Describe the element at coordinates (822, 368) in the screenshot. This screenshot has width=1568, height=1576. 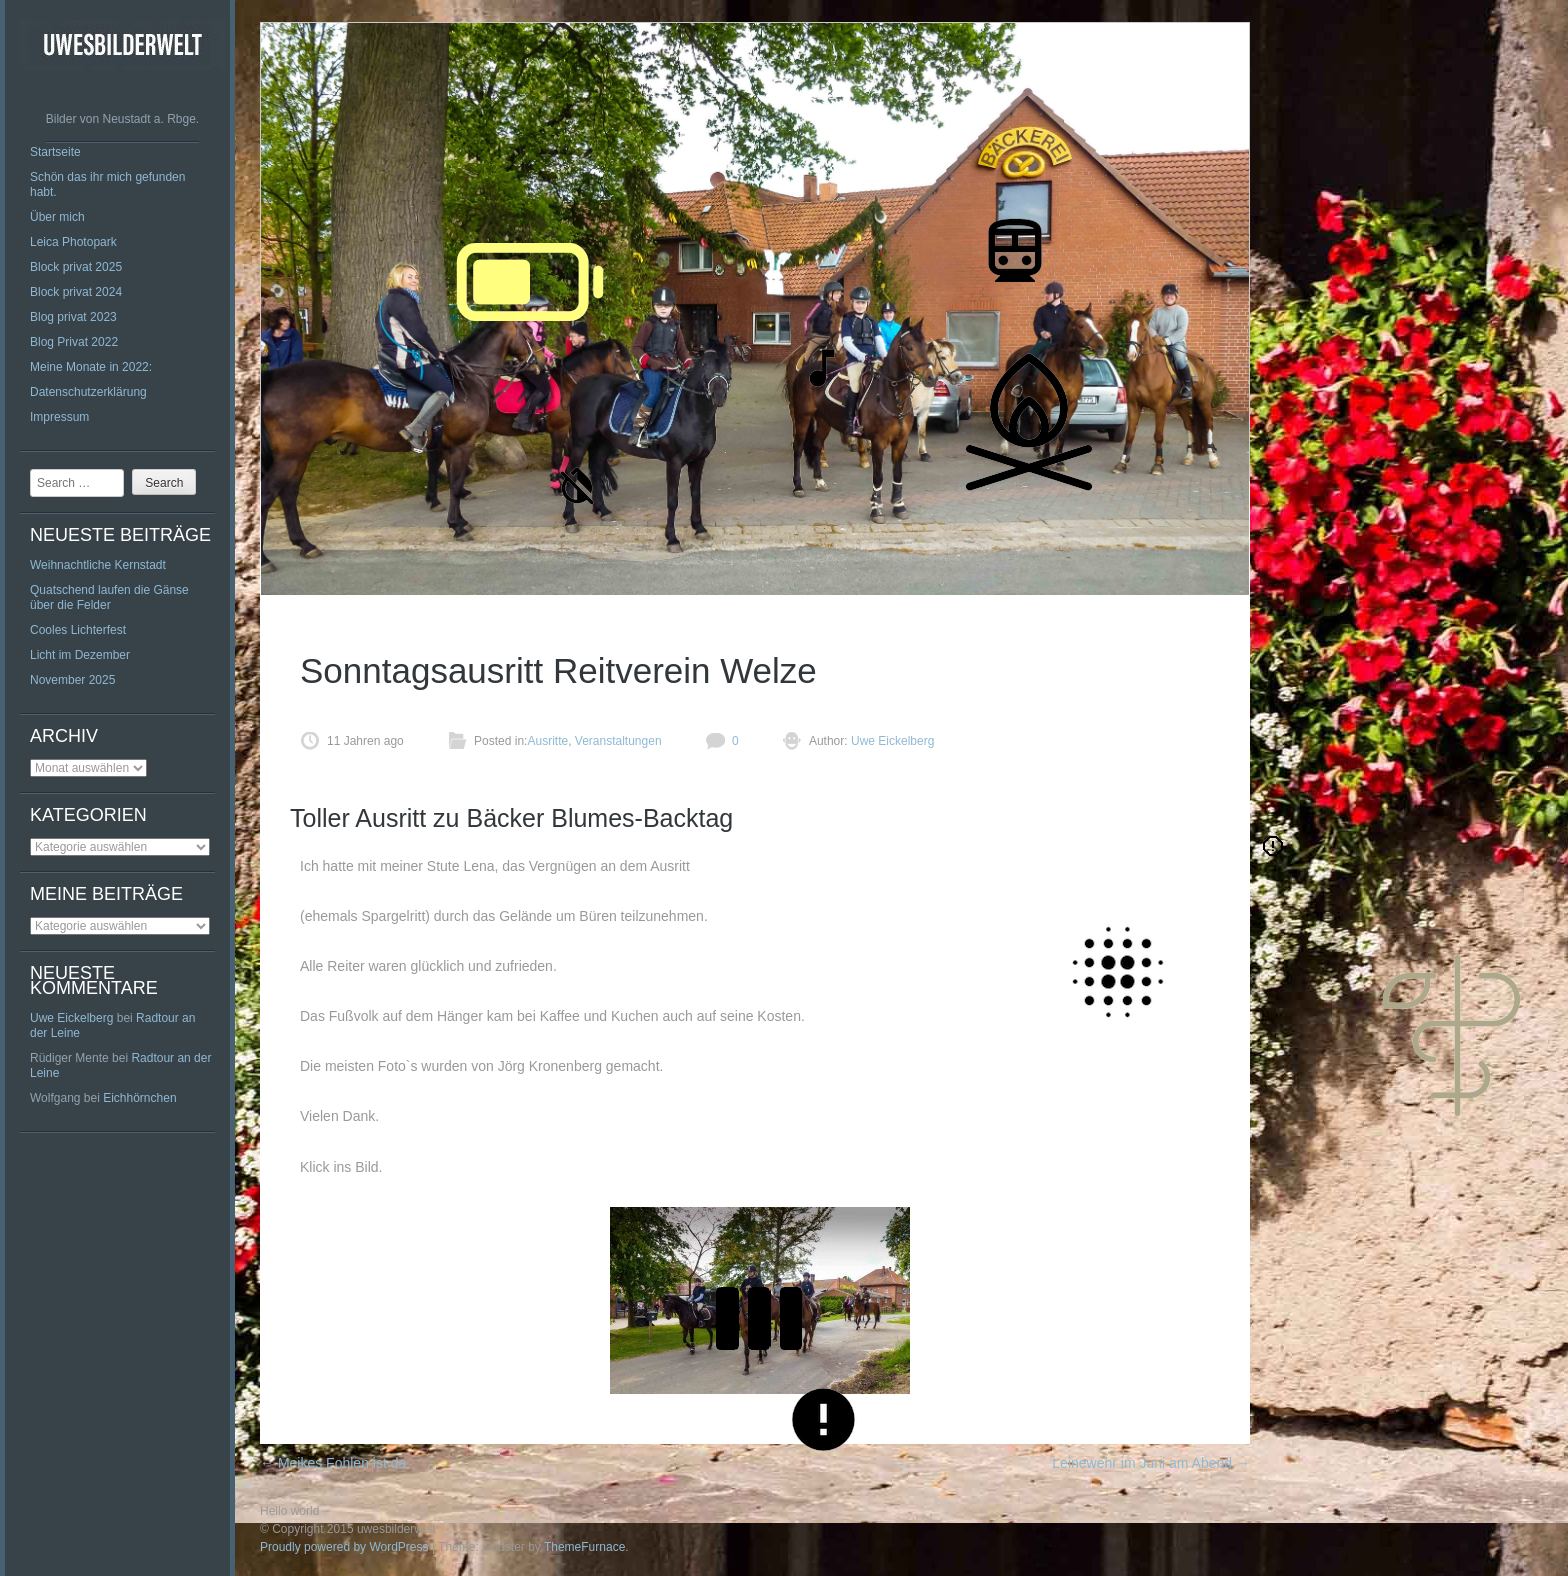
I see `play or access audio content` at that location.